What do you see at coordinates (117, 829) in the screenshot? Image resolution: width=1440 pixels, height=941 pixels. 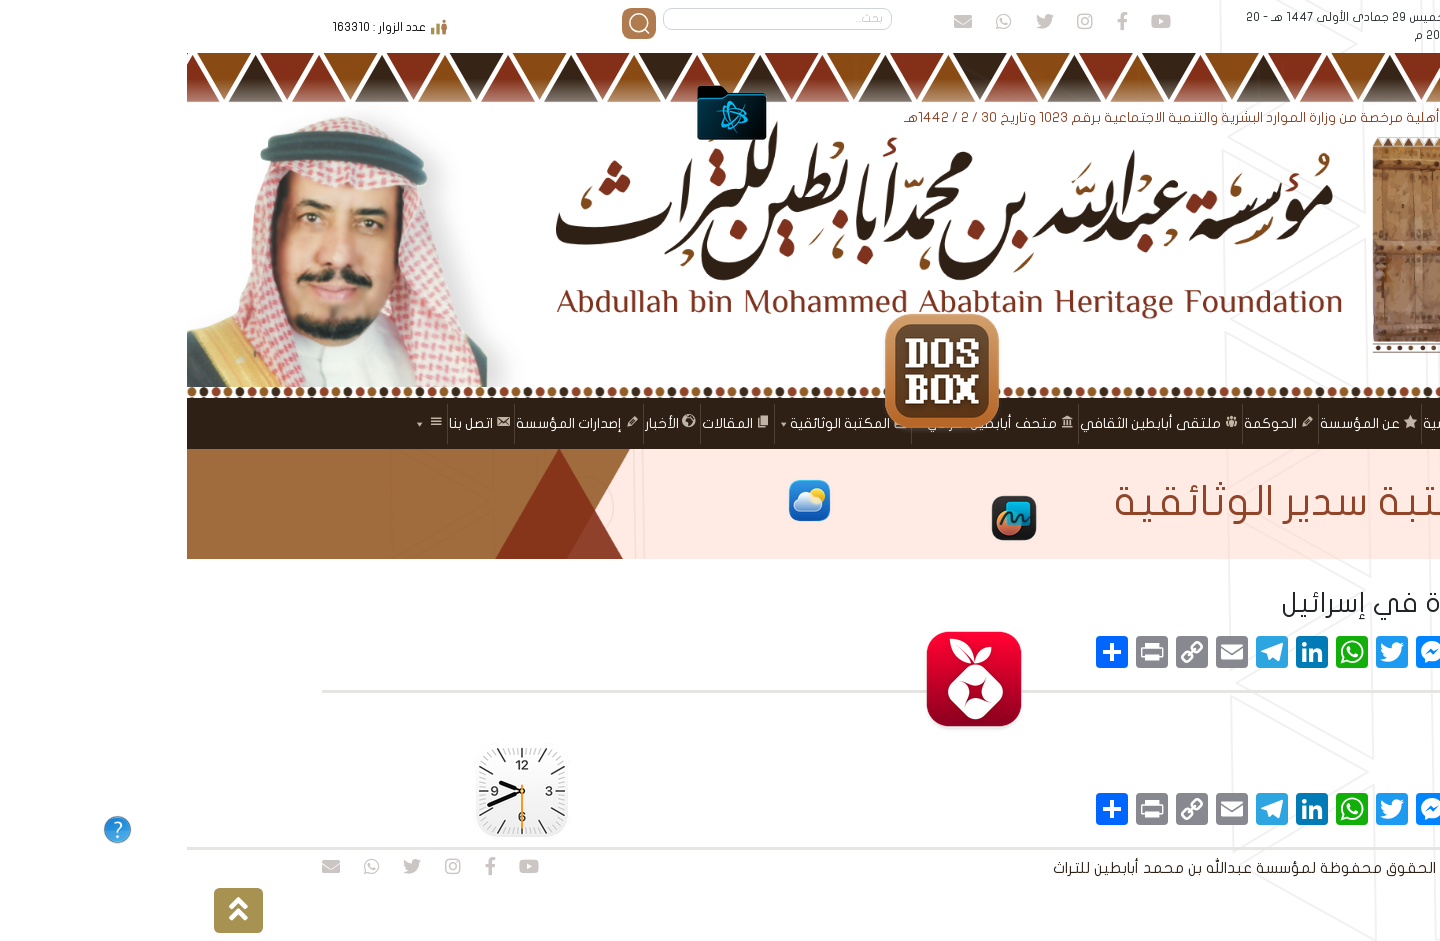 I see `open help center or documentation` at bounding box center [117, 829].